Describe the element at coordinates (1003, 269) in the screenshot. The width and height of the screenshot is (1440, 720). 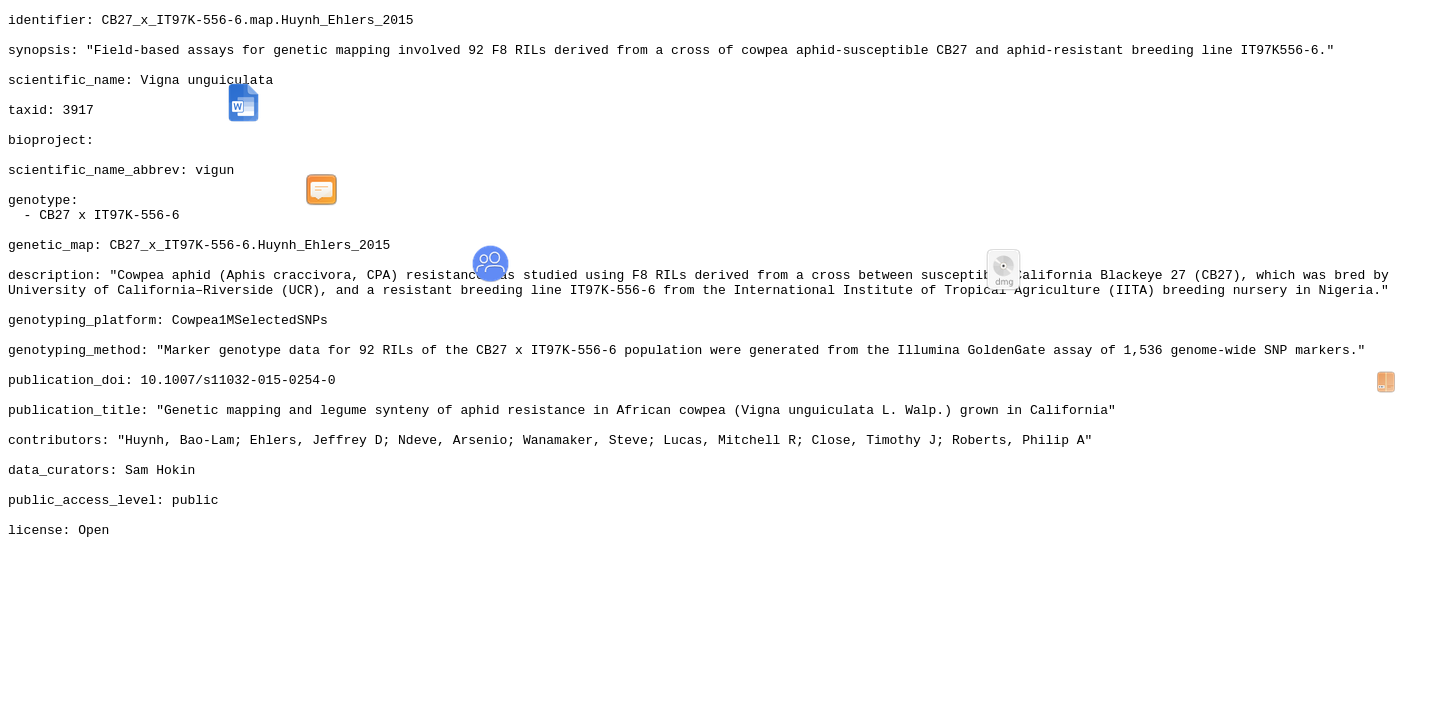
I see `open or mount a macOS disk image file` at that location.